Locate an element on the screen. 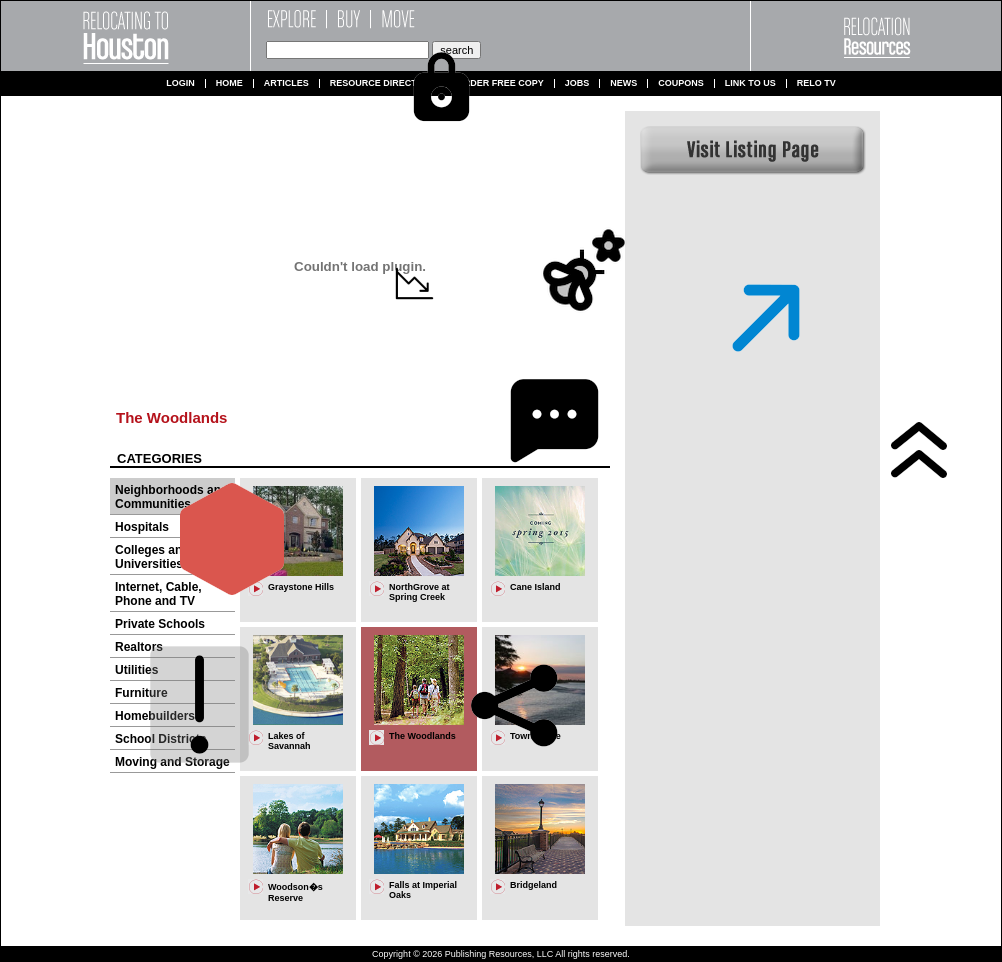 The width and height of the screenshot is (1002, 962). open link in new tab or window is located at coordinates (766, 318).